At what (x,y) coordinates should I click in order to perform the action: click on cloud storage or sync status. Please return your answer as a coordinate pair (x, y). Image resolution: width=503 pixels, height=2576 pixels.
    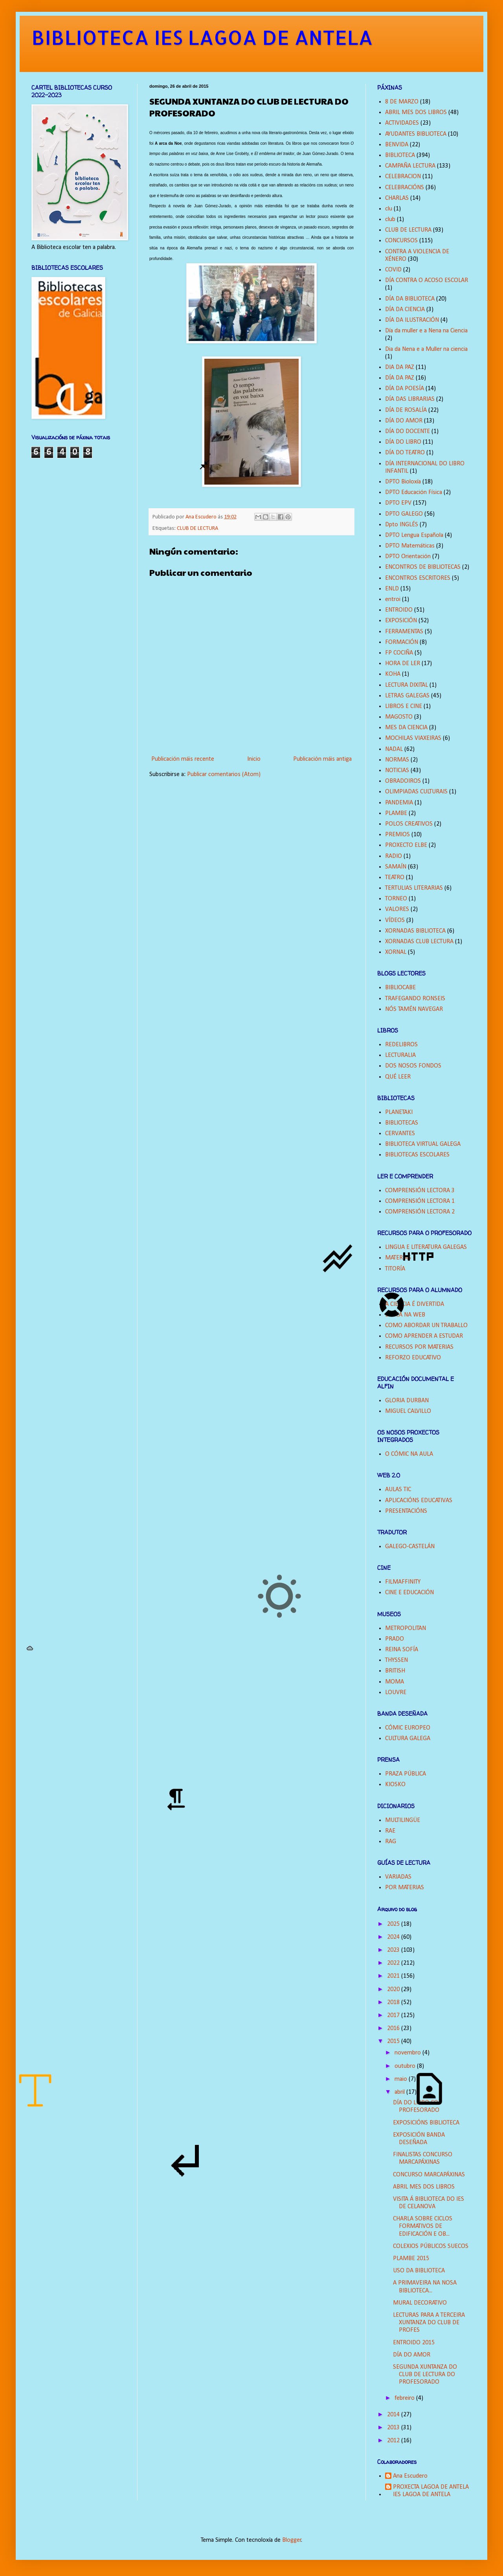
    Looking at the image, I should click on (30, 1648).